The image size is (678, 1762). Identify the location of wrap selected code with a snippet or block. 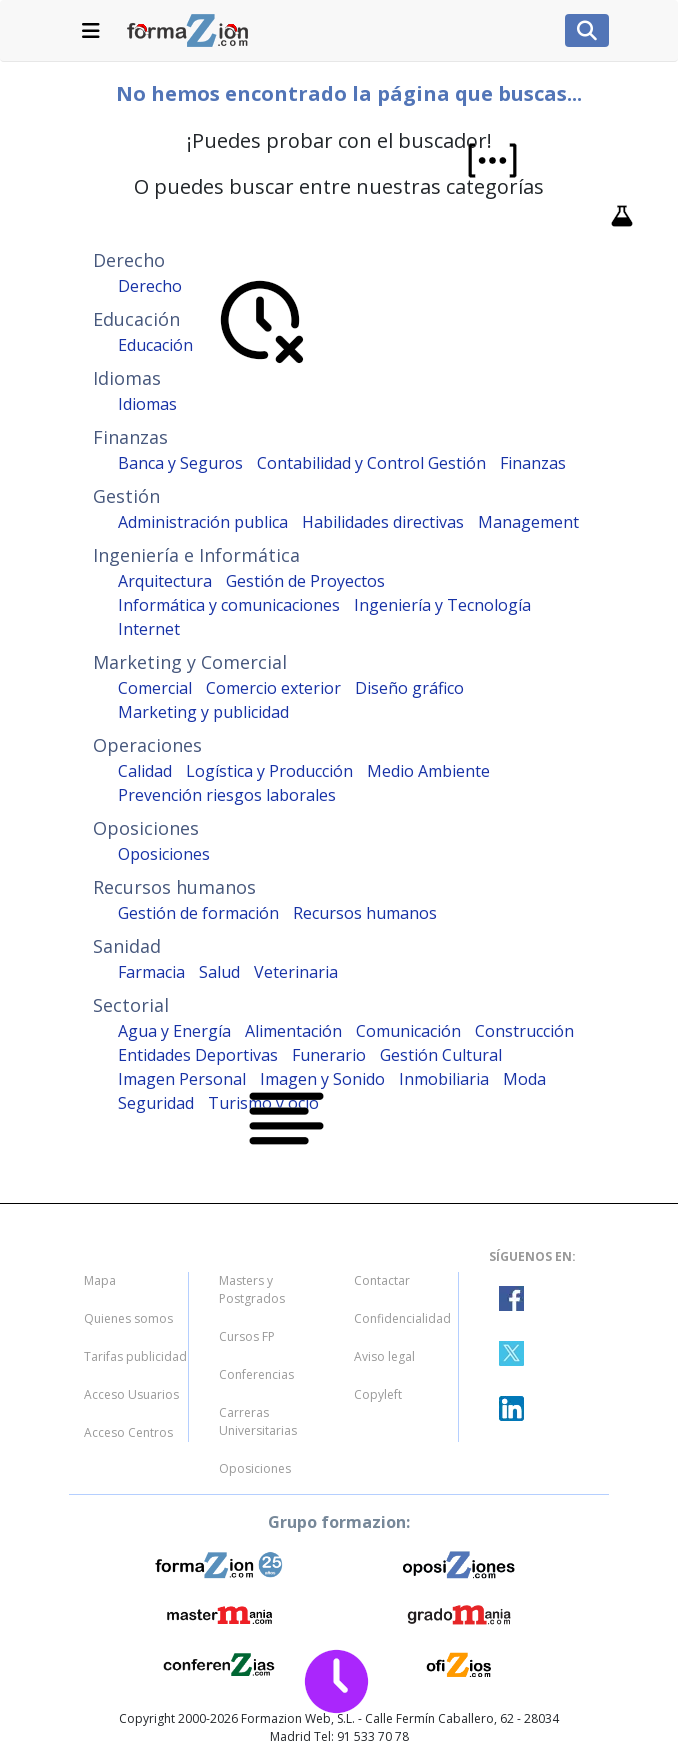
(492, 160).